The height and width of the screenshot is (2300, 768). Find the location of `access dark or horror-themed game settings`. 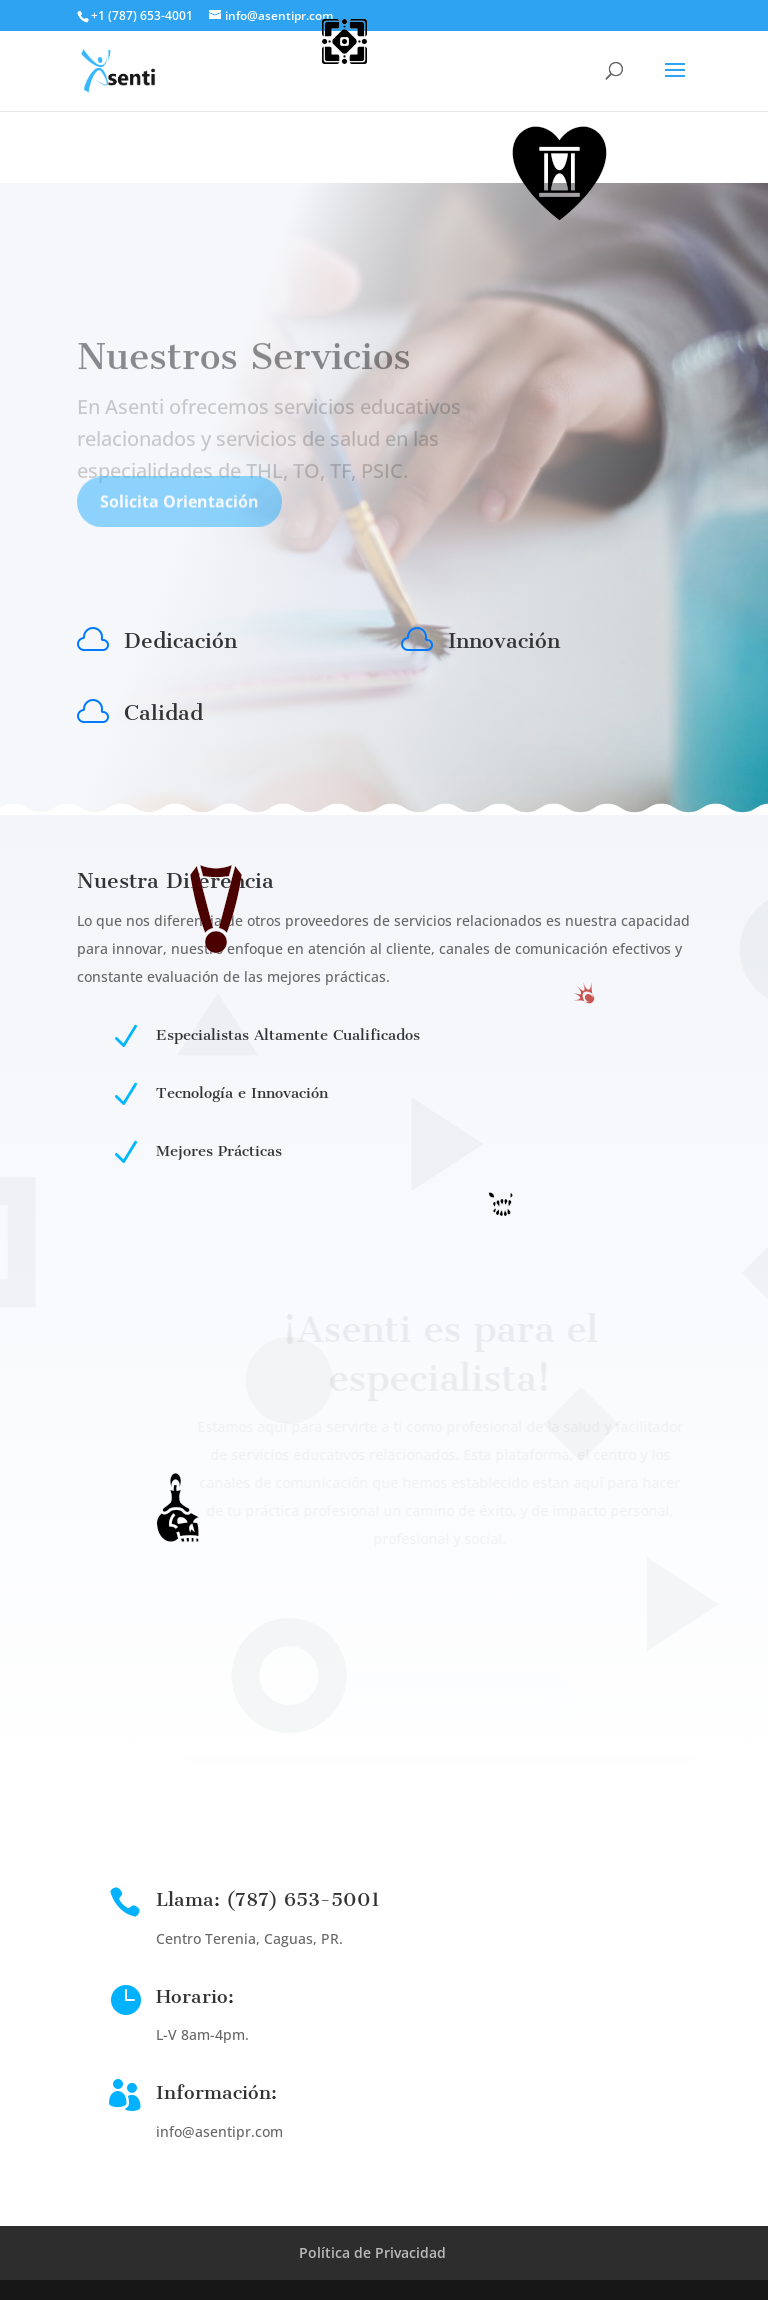

access dark or horror-themed game settings is located at coordinates (176, 1507).